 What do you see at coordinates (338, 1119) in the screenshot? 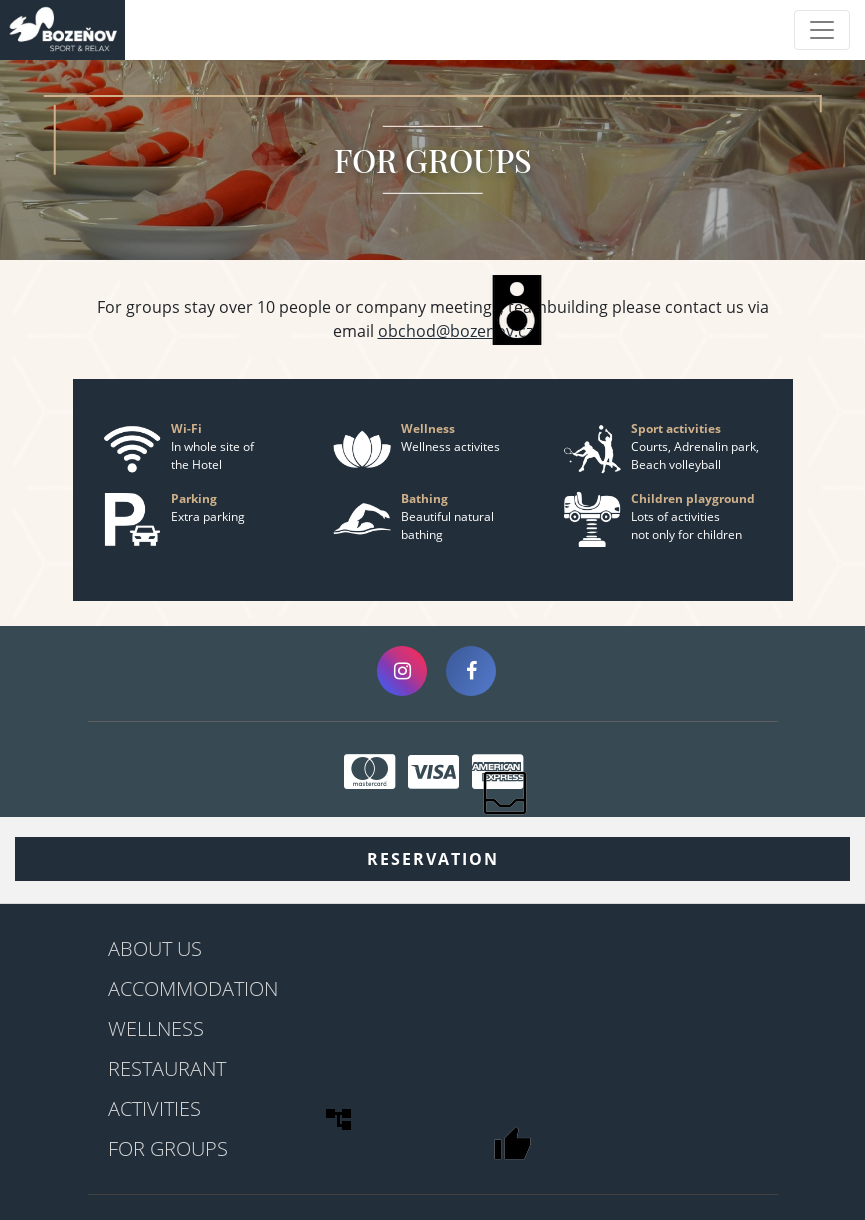
I see `view account hierarchy or organizational structure` at bounding box center [338, 1119].